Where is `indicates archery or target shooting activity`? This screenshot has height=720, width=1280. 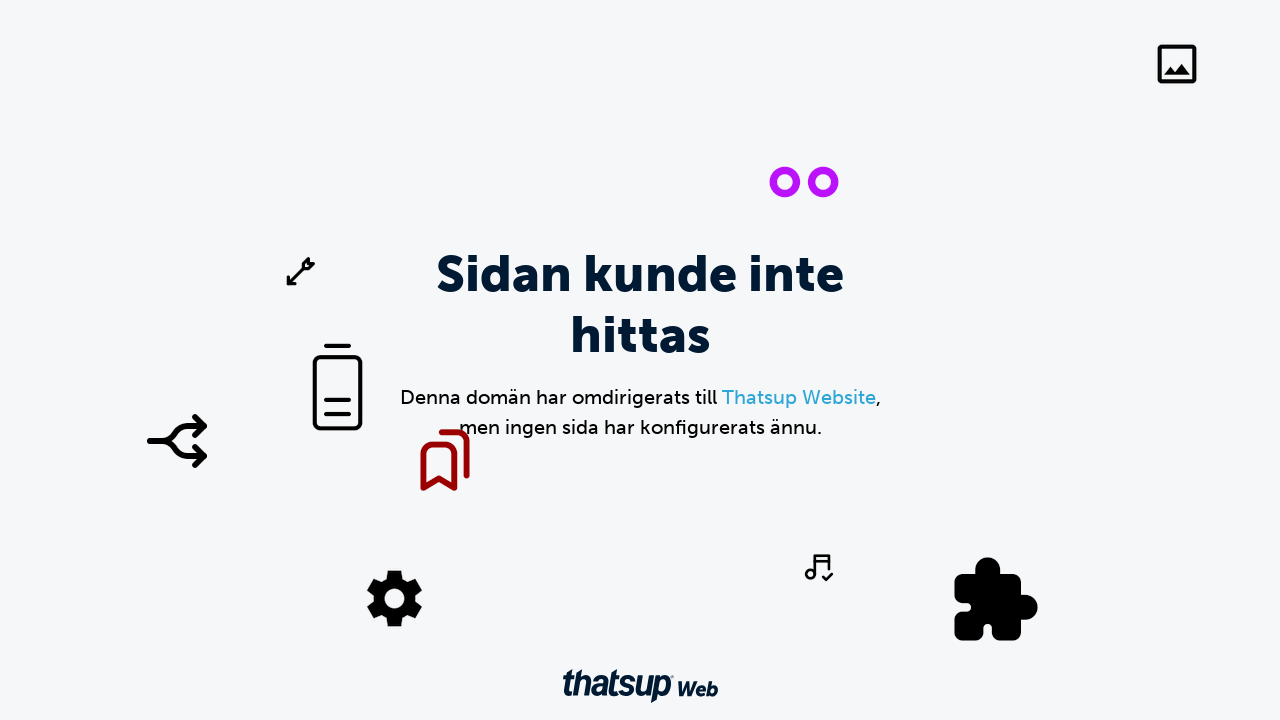 indicates archery or target shooting activity is located at coordinates (300, 272).